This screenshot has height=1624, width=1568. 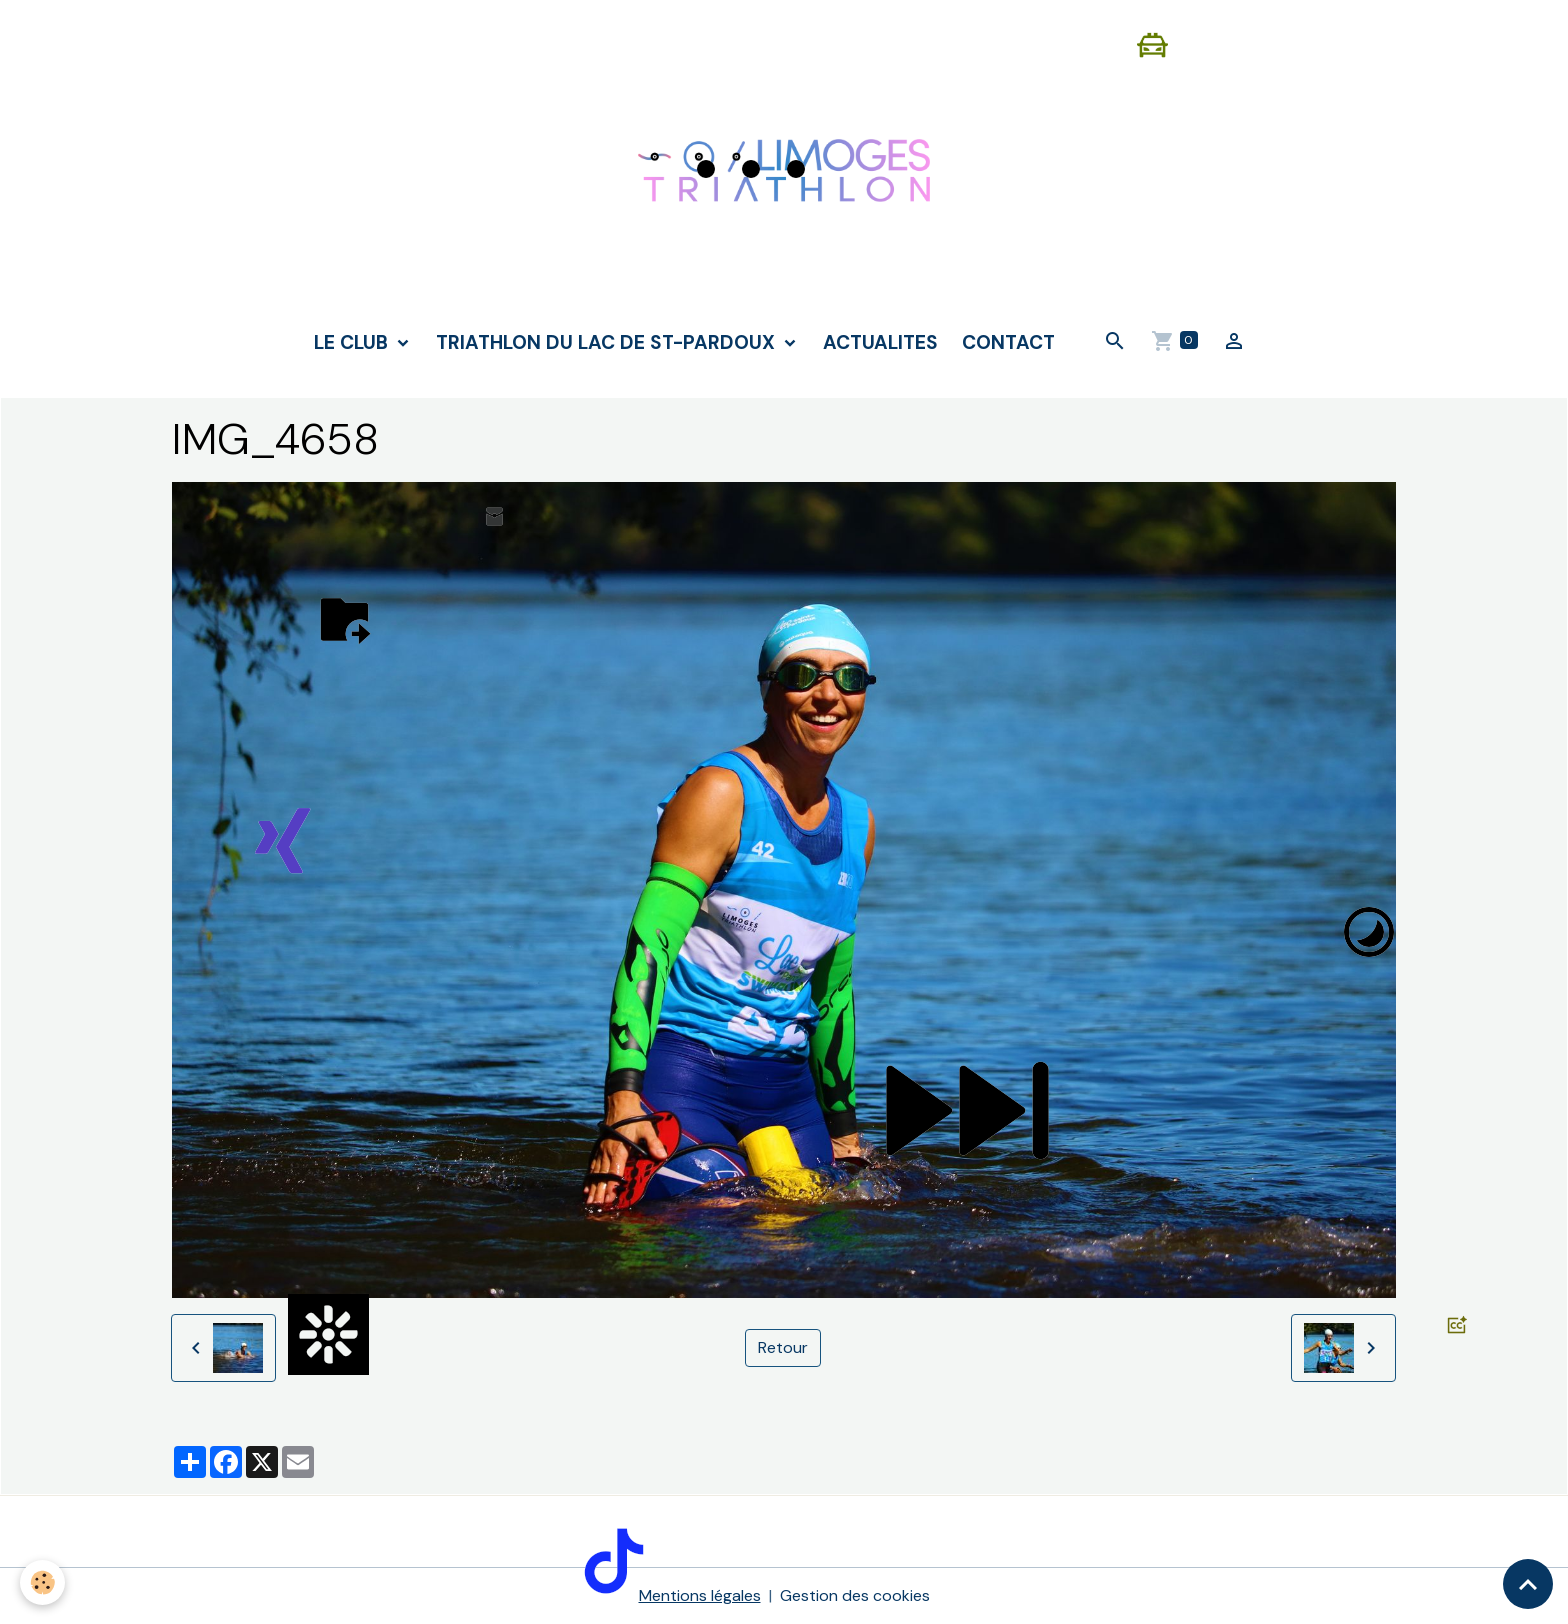 What do you see at coordinates (1456, 1325) in the screenshot?
I see `enable AI-powered closed captions` at bounding box center [1456, 1325].